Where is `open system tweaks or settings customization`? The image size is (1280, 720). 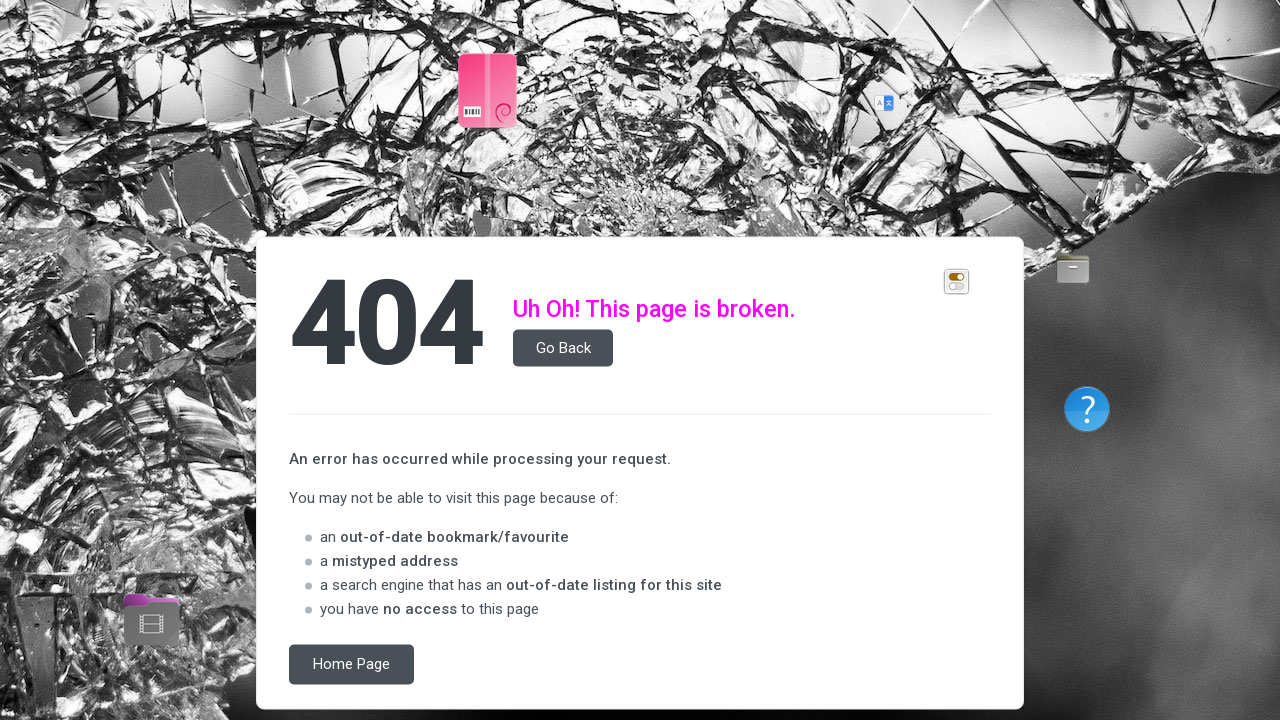 open system tweaks or settings customization is located at coordinates (956, 281).